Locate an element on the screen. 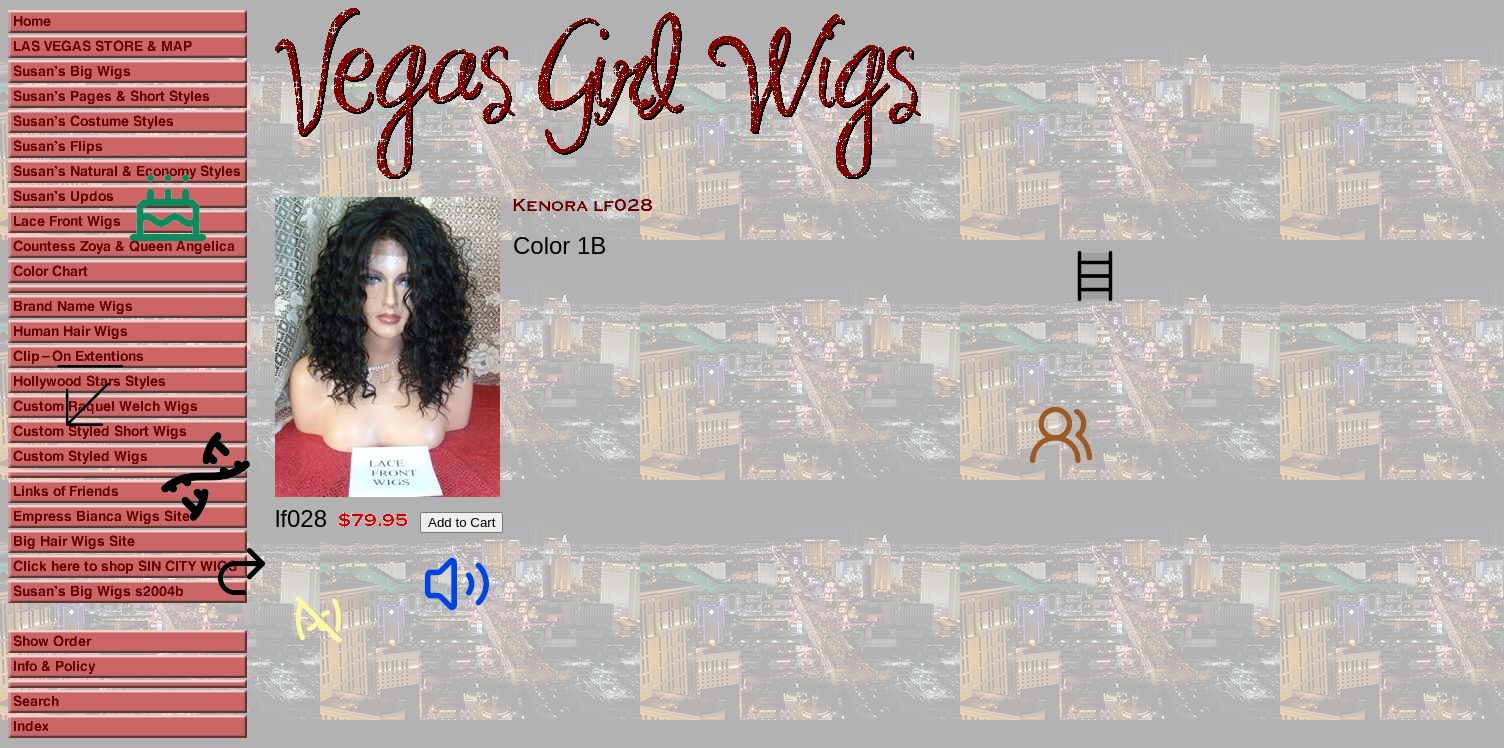 Image resolution: width=1504 pixels, height=748 pixels. move item to bottom-left corner is located at coordinates (87, 395).